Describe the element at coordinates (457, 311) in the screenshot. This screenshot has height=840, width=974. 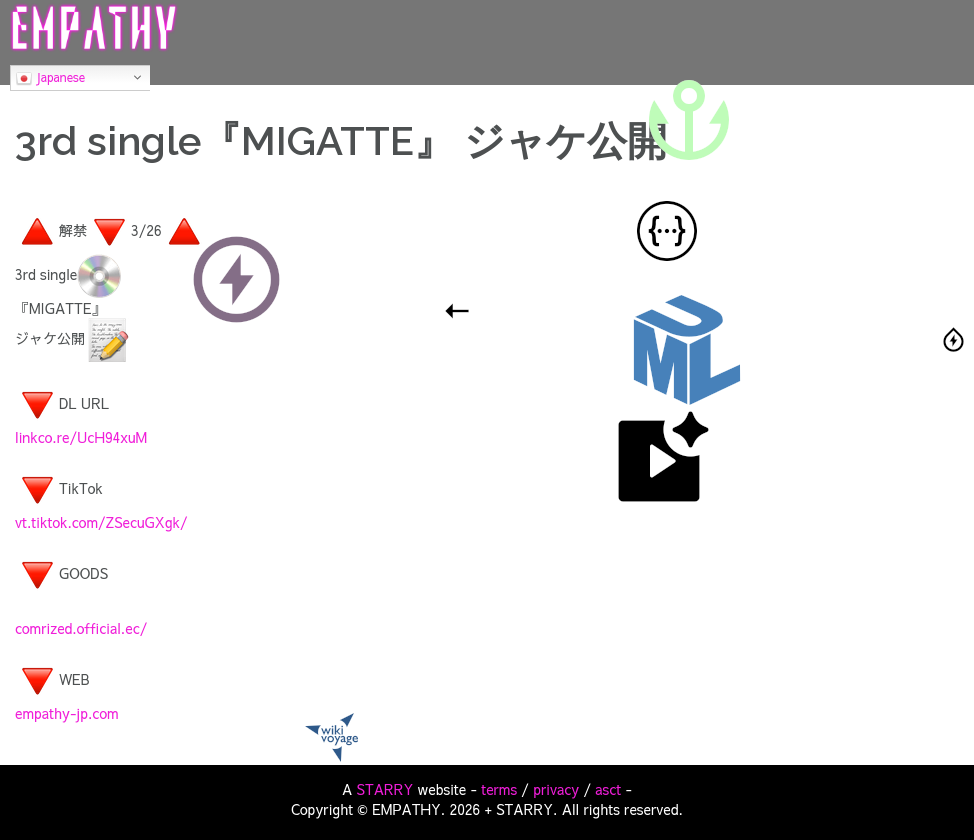
I see `go back to the previous page` at that location.